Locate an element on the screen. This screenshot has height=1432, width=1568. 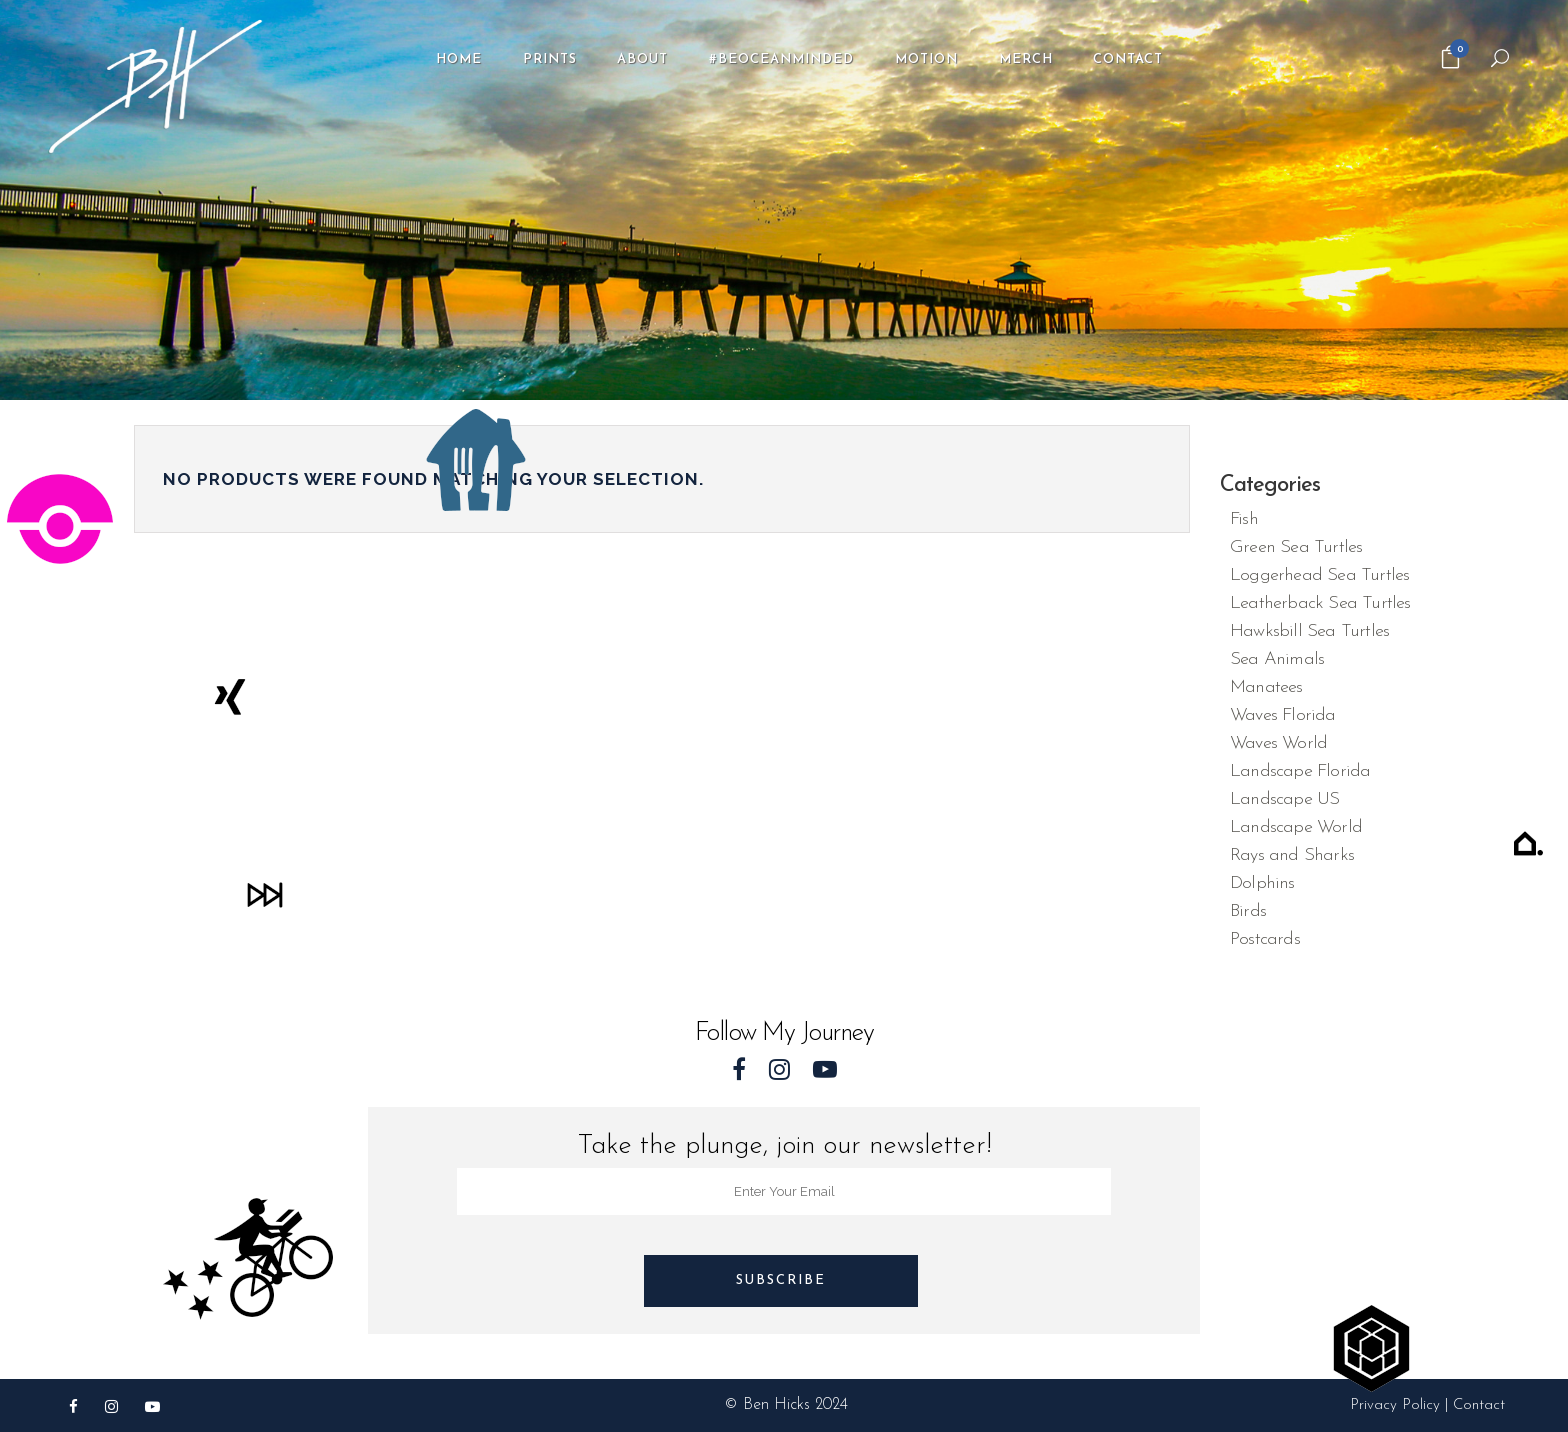
open the Just Eat app is located at coordinates (476, 460).